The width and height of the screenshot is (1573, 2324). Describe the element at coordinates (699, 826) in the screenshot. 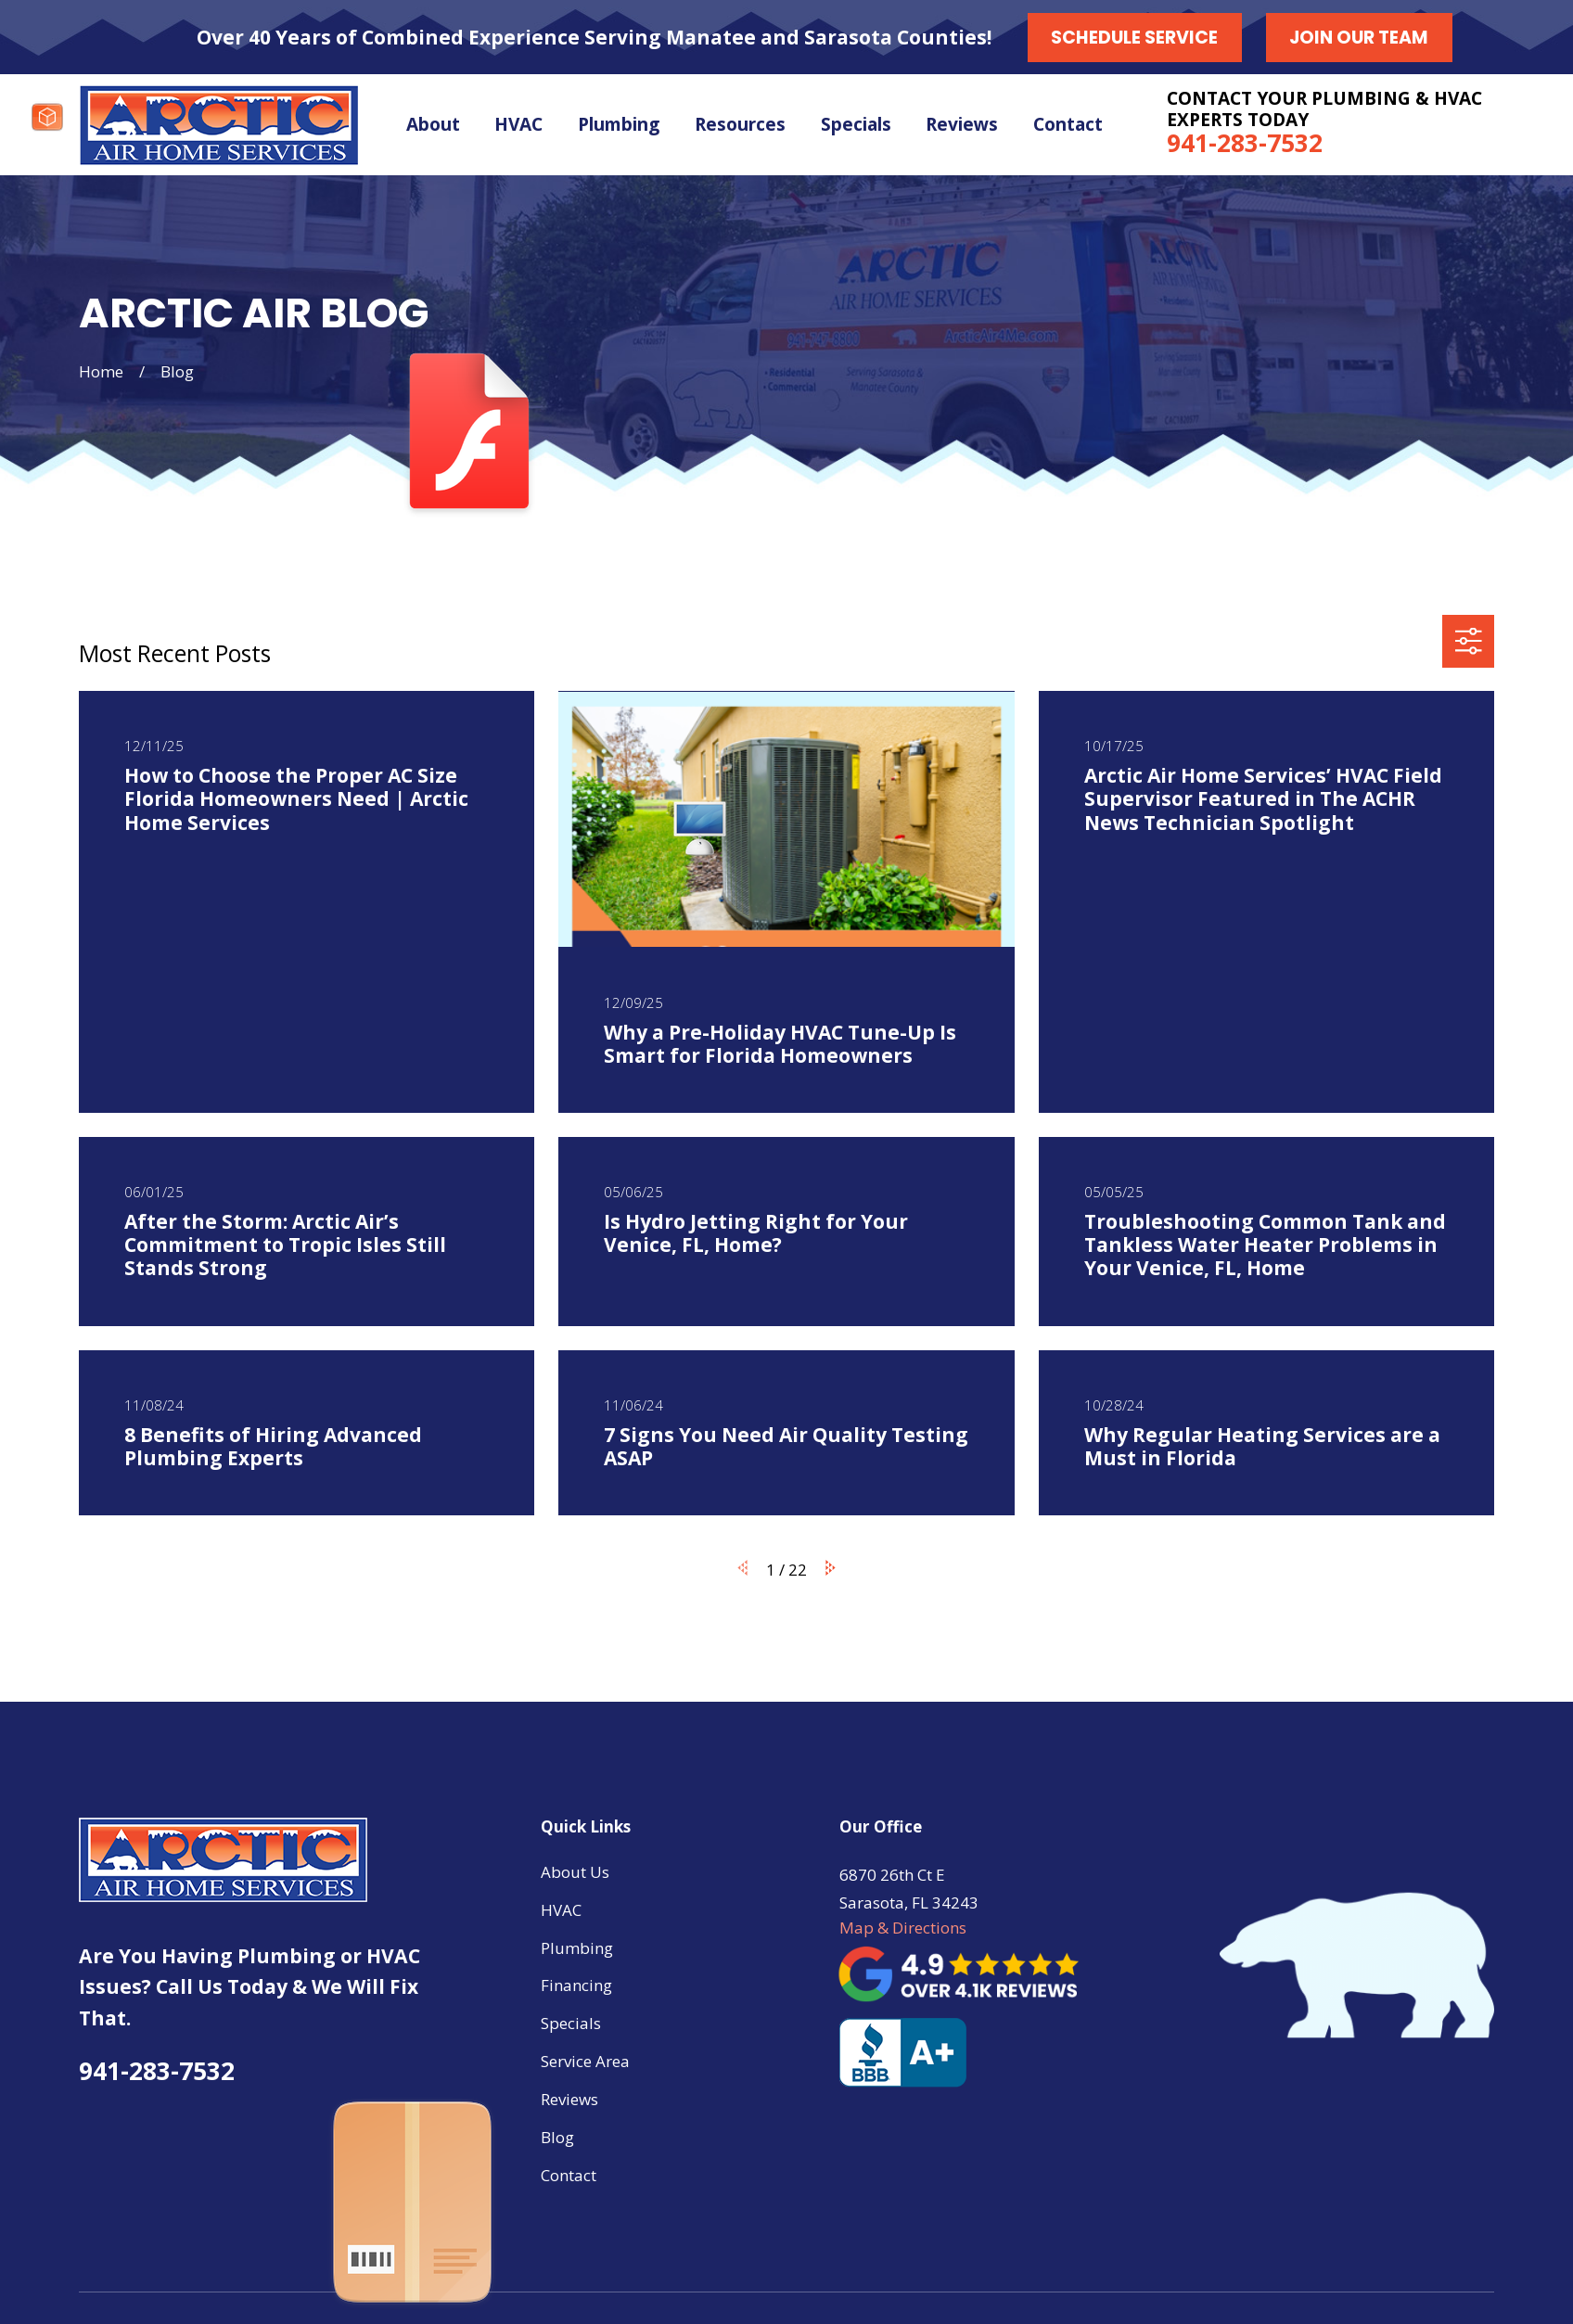

I see `represents an imac g4 device in system settings` at that location.